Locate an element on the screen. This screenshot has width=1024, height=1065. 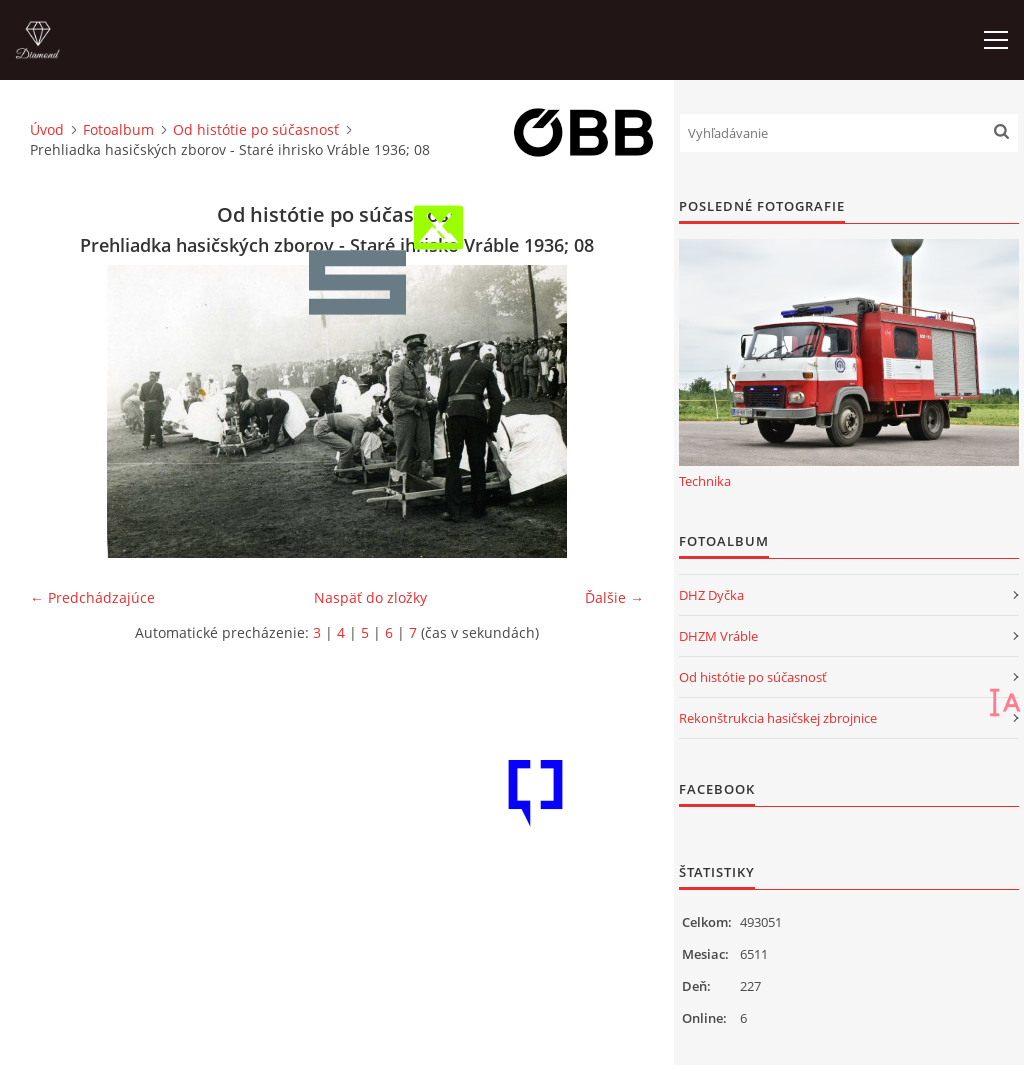
adjust text line height spacing is located at coordinates (1005, 702).